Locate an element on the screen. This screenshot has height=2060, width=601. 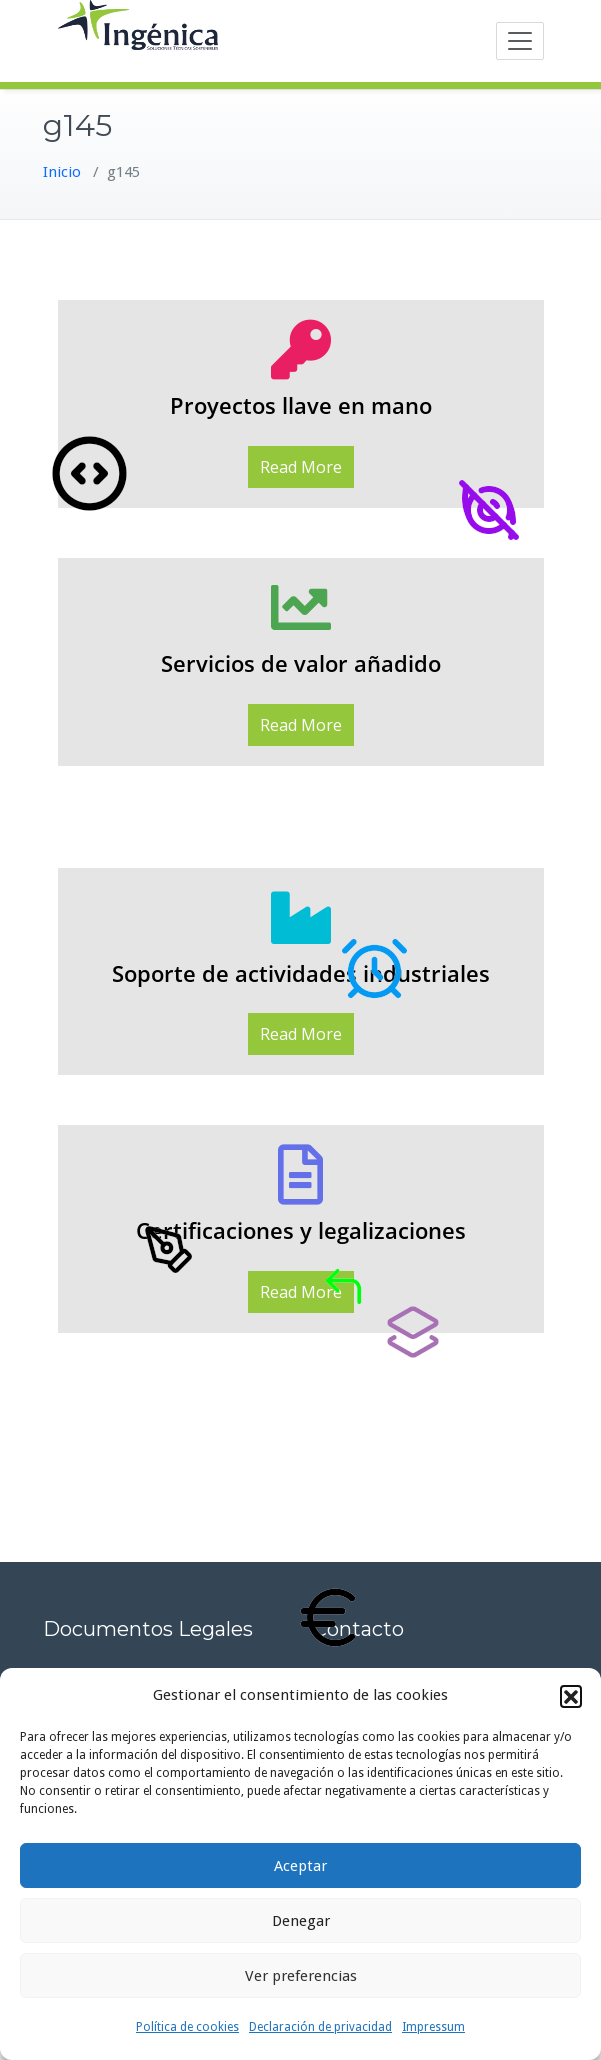
view or select euro currency is located at coordinates (329, 1617).